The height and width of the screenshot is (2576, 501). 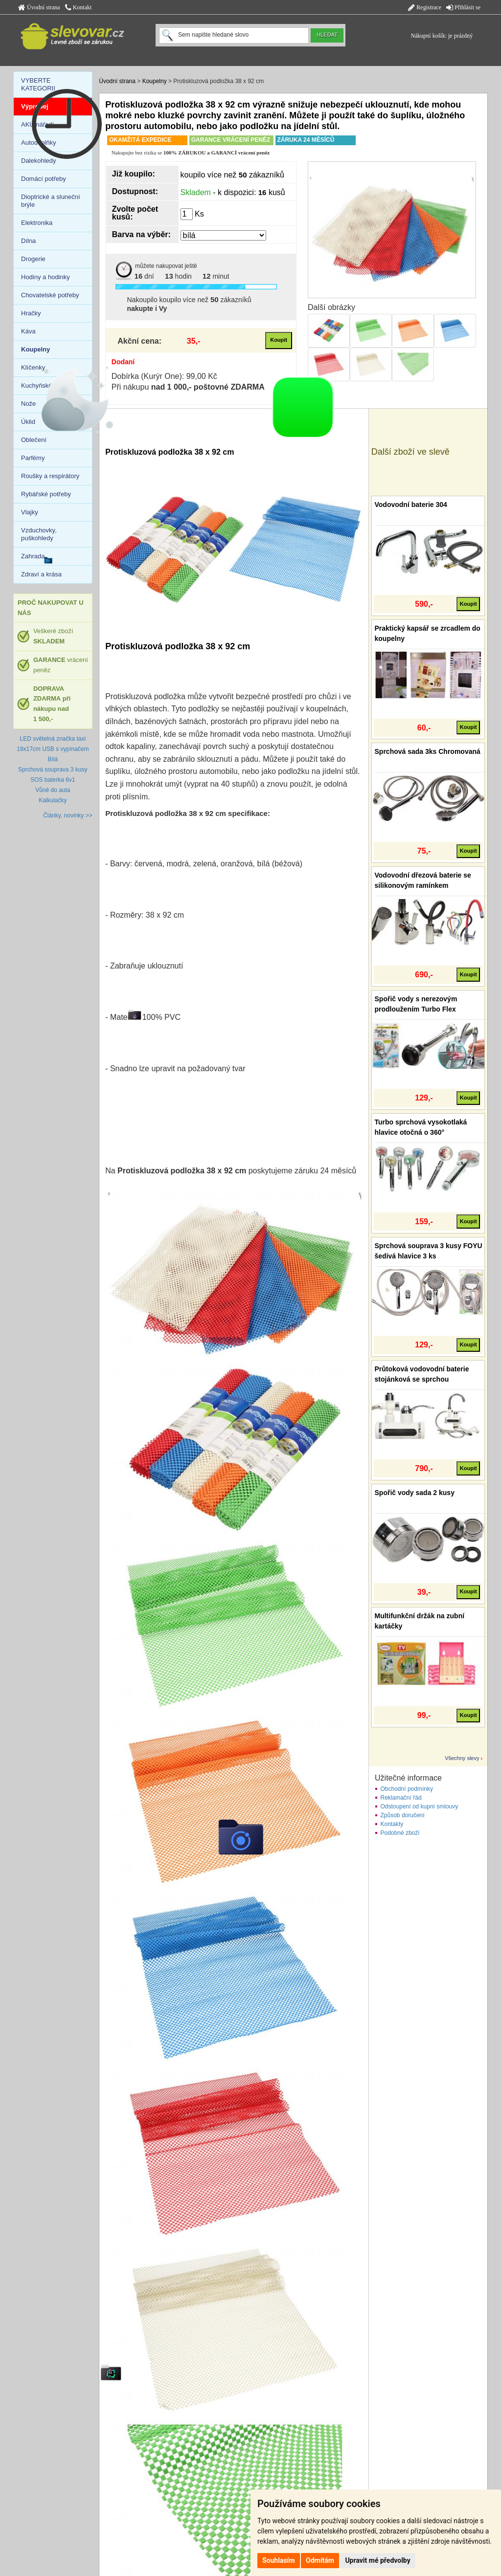 What do you see at coordinates (77, 400) in the screenshot?
I see `indicates partly cloudy conditions at night` at bounding box center [77, 400].